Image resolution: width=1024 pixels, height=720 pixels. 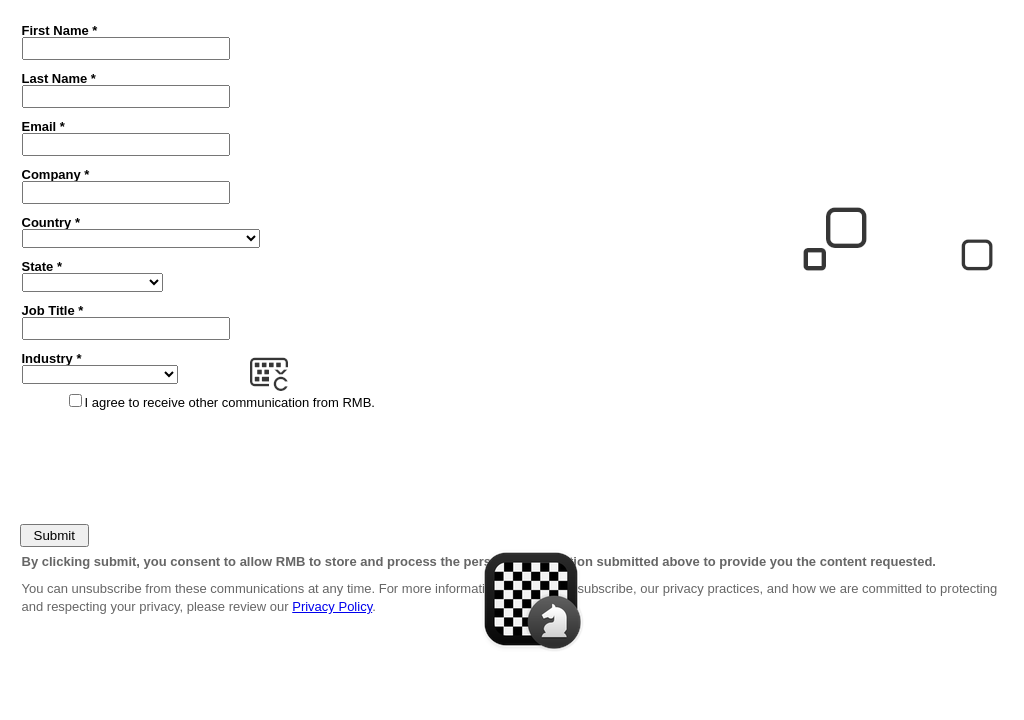 What do you see at coordinates (269, 372) in the screenshot?
I see `open on-screen keyboard settings` at bounding box center [269, 372].